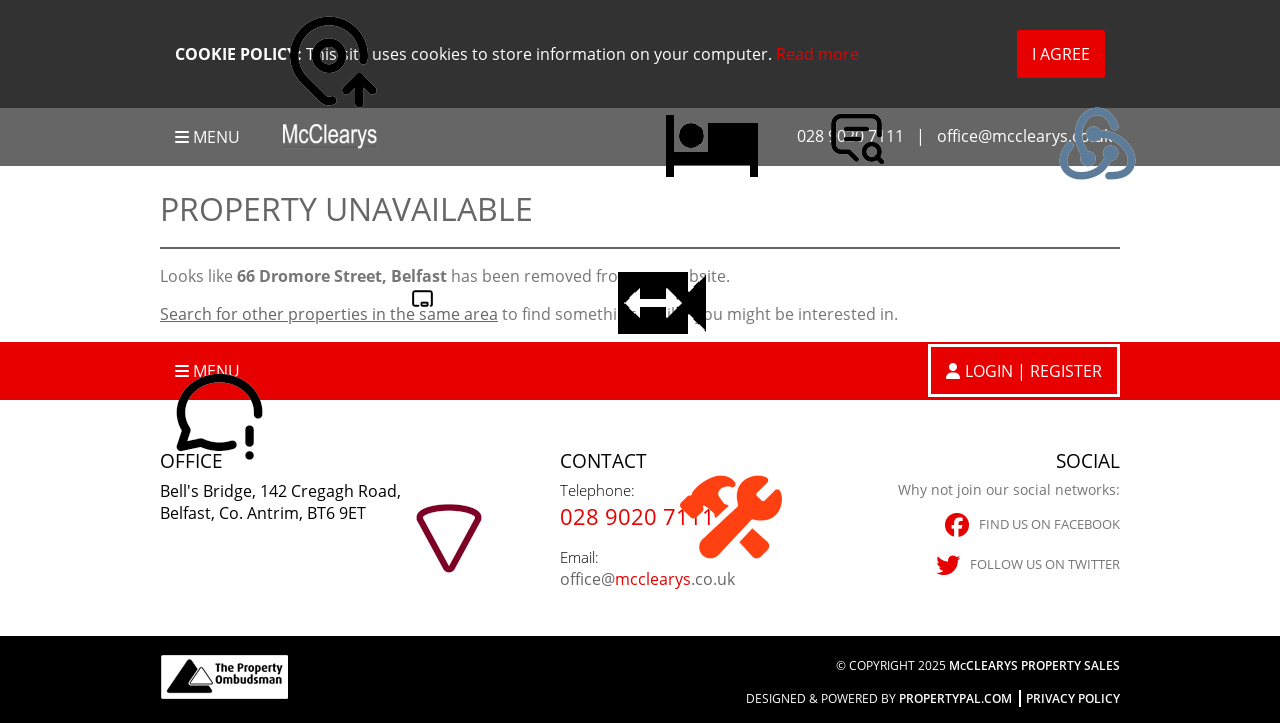 The height and width of the screenshot is (723, 1280). I want to click on switch between front and rear camera during video recording, so click(662, 303).